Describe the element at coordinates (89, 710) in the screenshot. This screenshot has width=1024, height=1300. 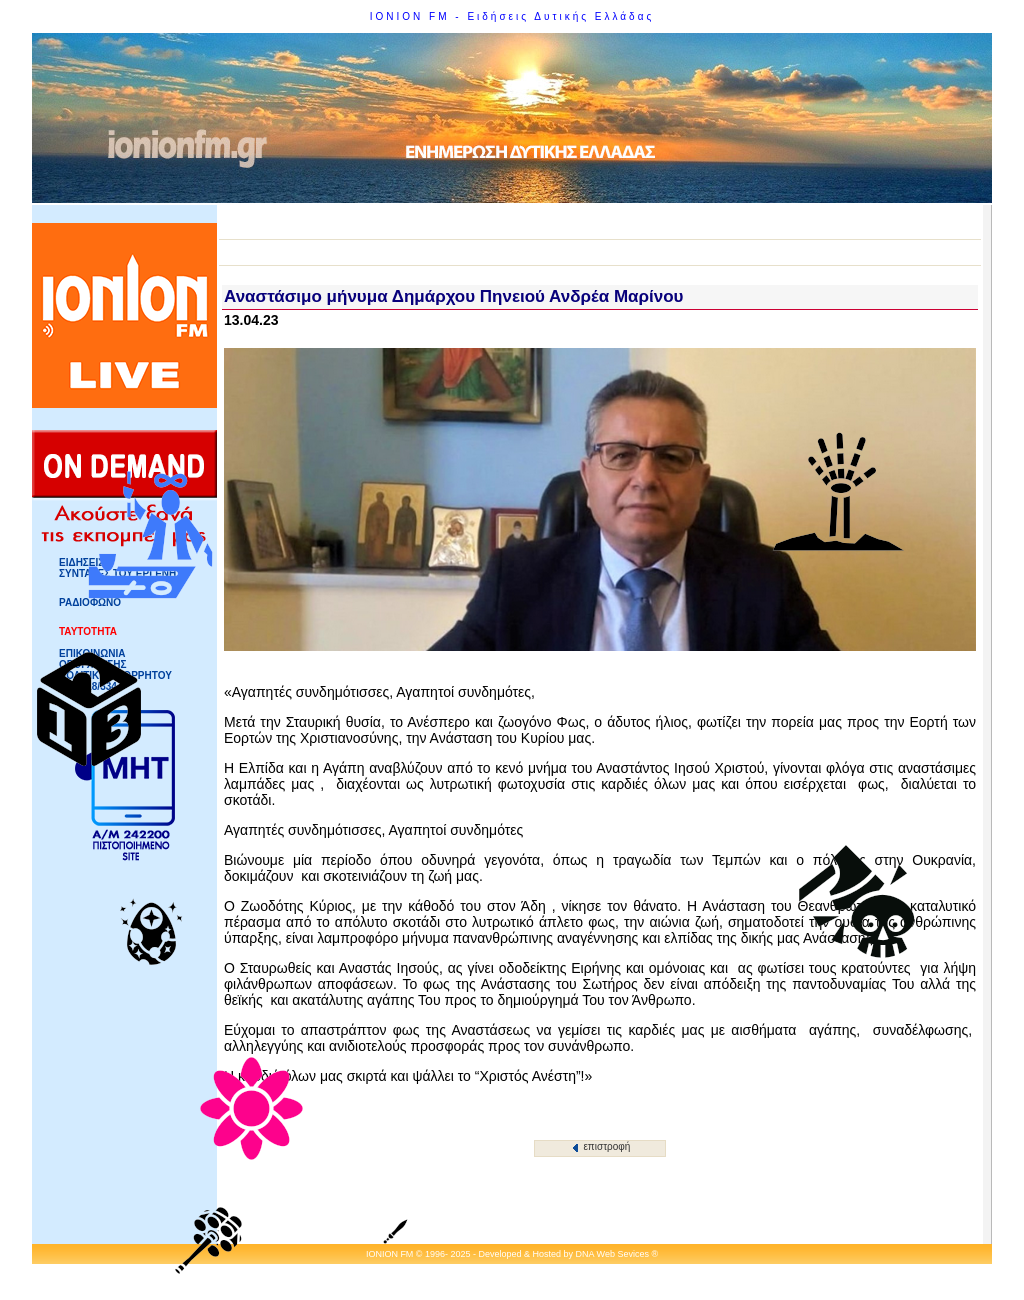
I see `roll dice or generate random number` at that location.